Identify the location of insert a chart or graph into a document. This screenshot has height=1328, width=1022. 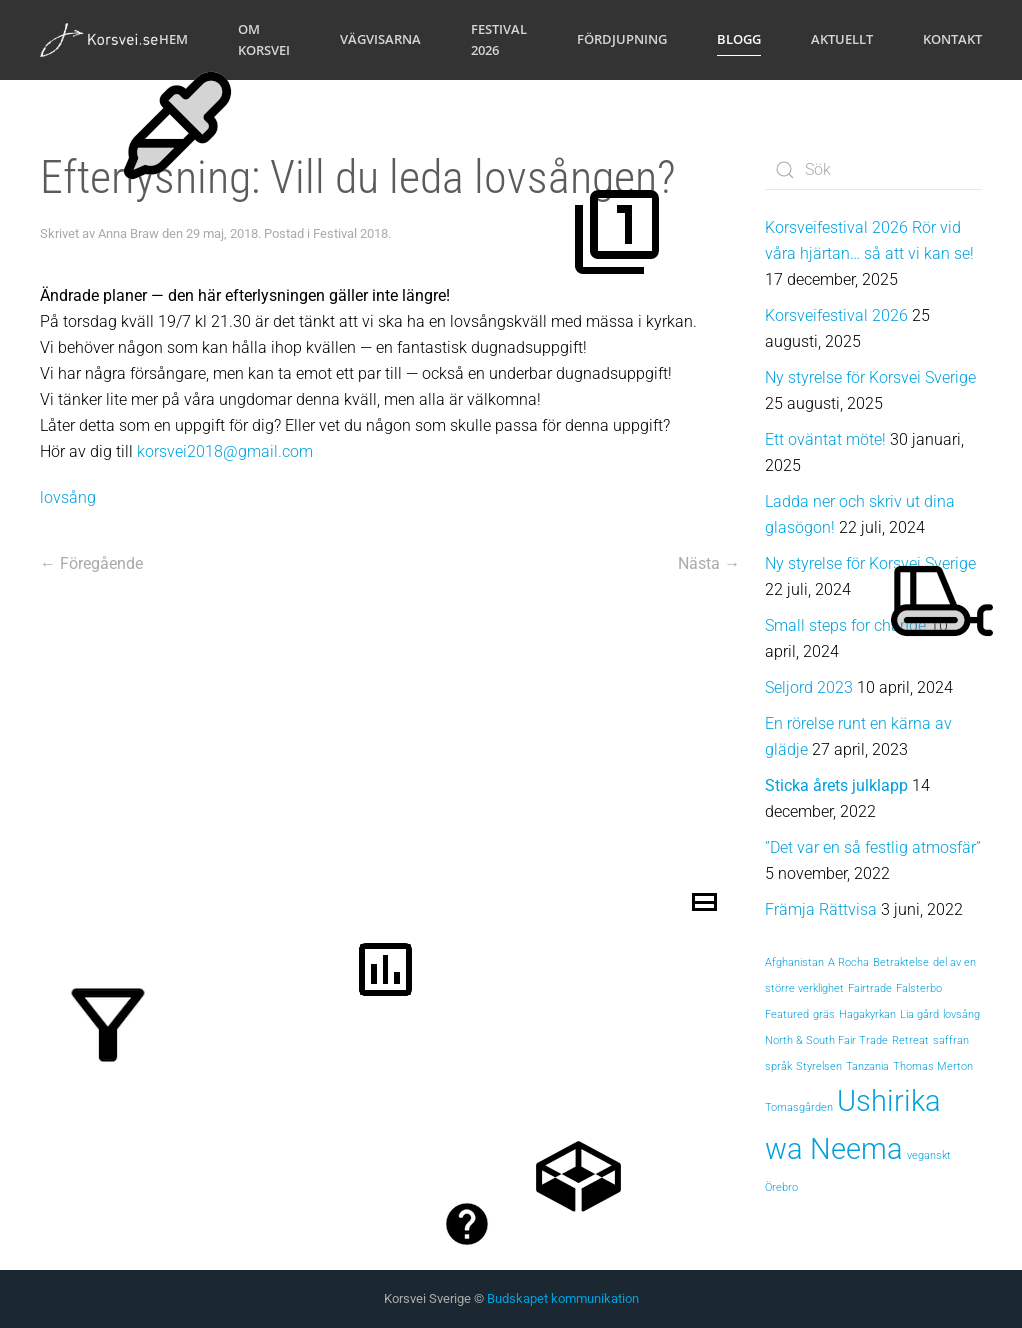
(385, 969).